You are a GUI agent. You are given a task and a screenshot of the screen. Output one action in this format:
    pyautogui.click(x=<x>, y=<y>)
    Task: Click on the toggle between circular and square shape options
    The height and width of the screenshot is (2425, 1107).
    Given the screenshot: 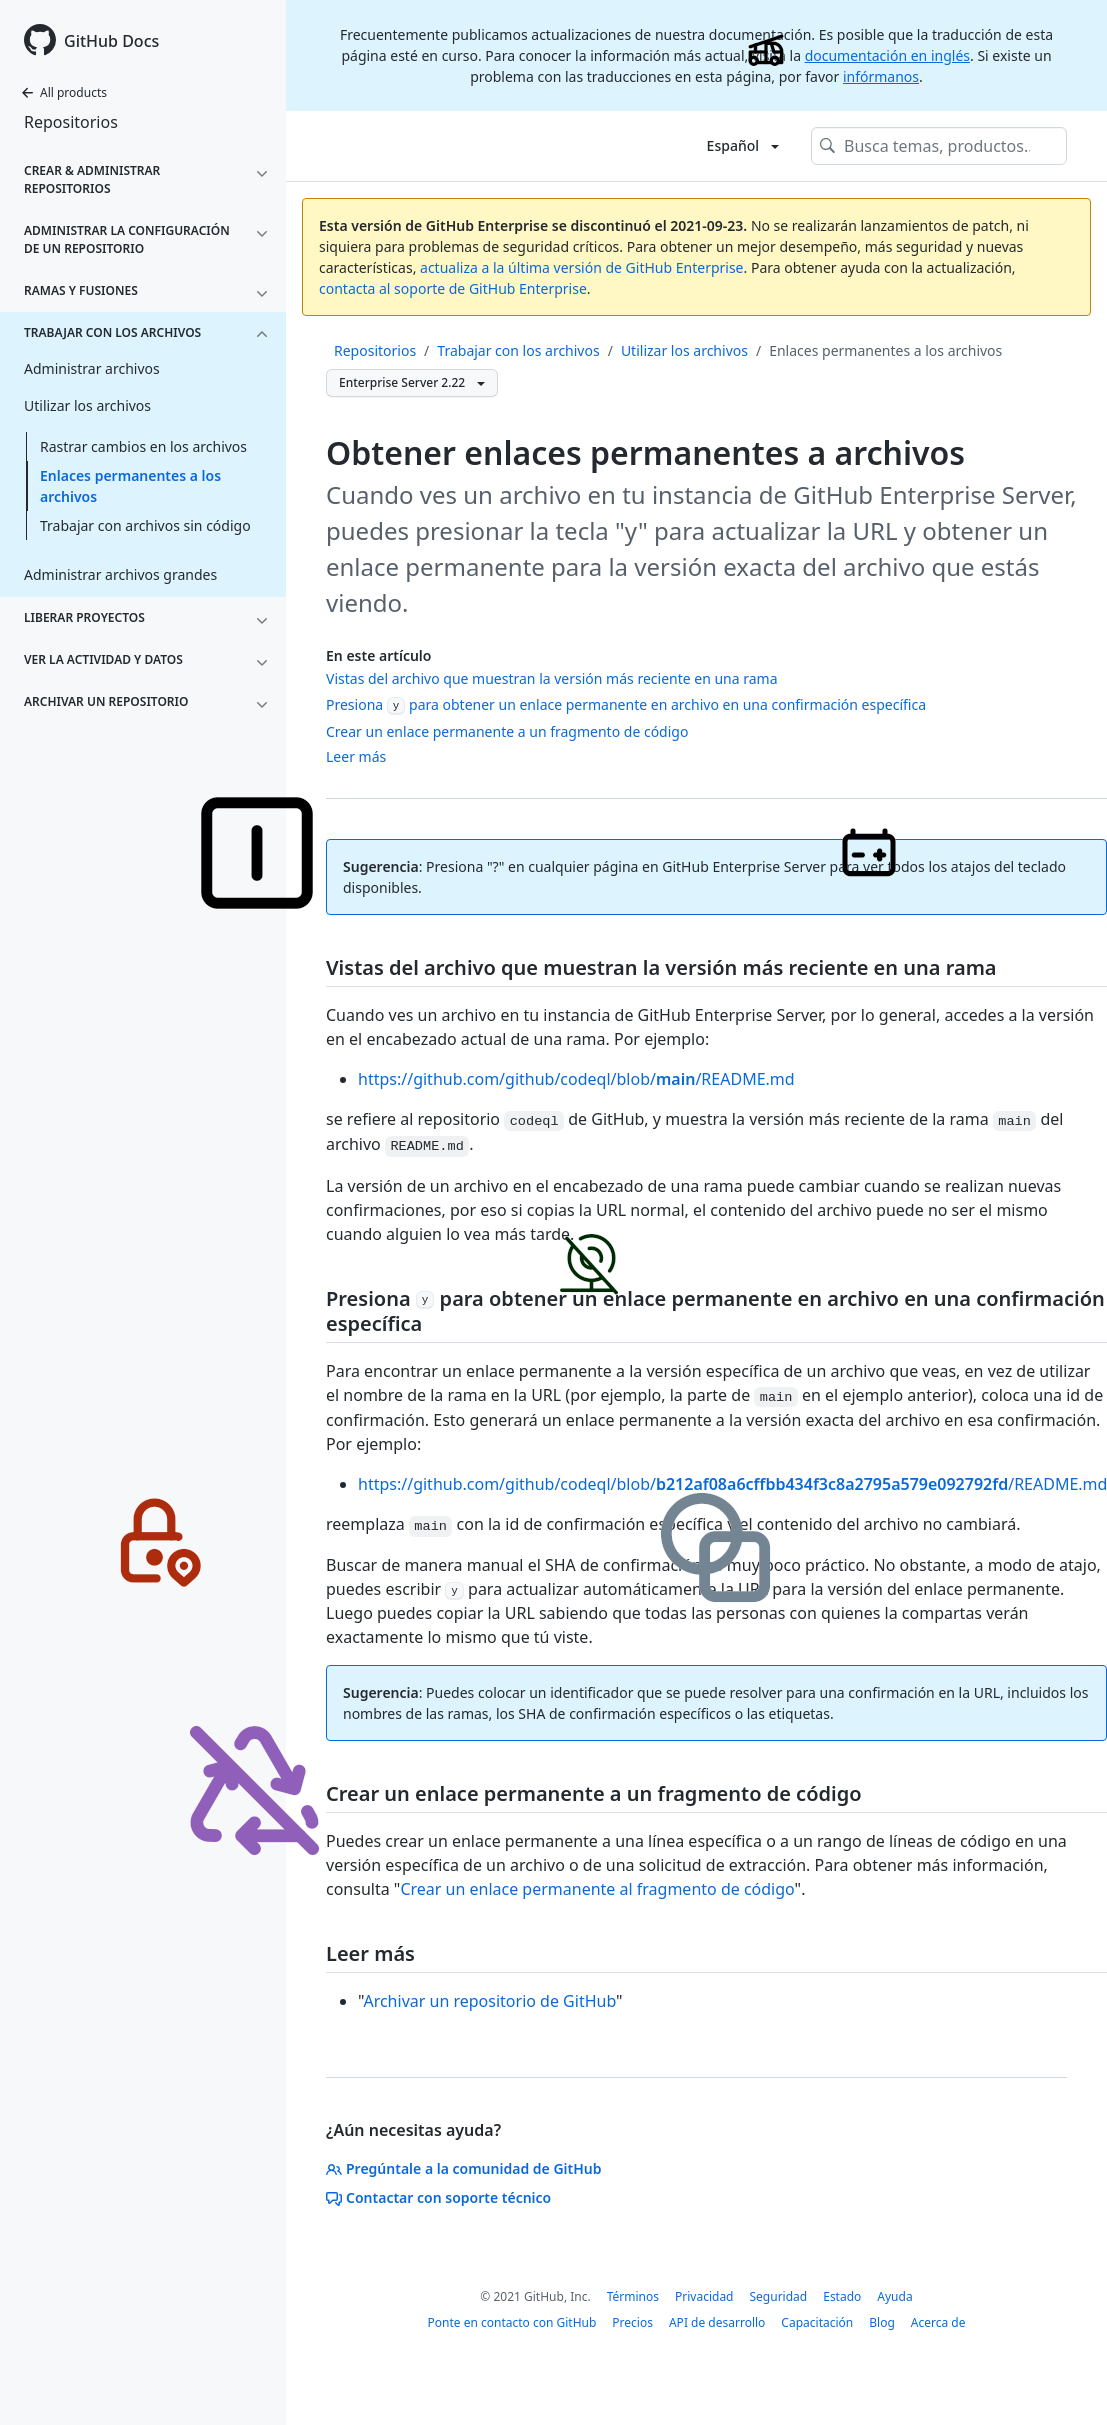 What is the action you would take?
    pyautogui.click(x=715, y=1547)
    